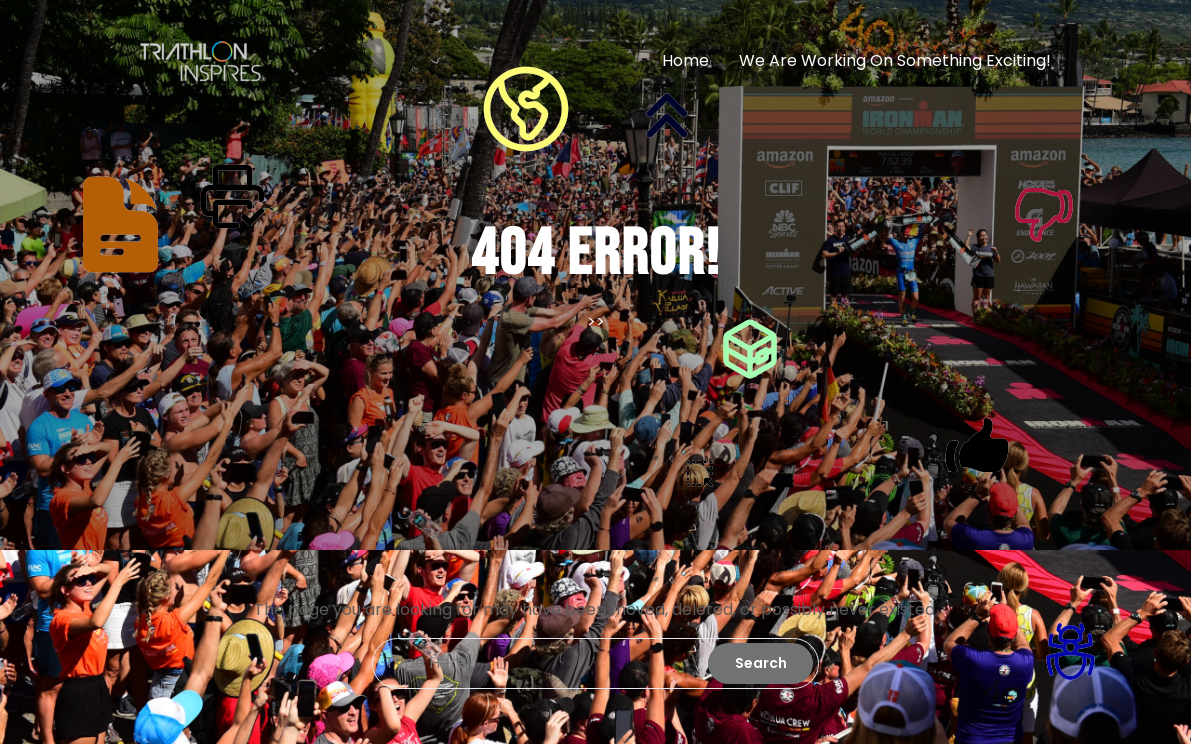 The height and width of the screenshot is (744, 1191). What do you see at coordinates (977, 448) in the screenshot?
I see `like or upvote content` at bounding box center [977, 448].